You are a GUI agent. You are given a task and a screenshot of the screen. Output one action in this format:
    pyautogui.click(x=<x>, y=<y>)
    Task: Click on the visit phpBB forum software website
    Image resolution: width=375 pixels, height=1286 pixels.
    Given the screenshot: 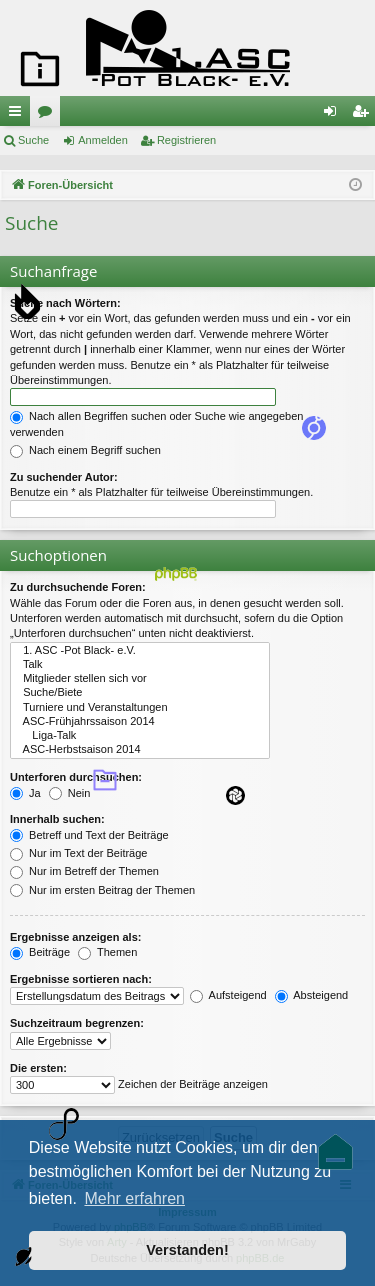 What is the action you would take?
    pyautogui.click(x=176, y=574)
    